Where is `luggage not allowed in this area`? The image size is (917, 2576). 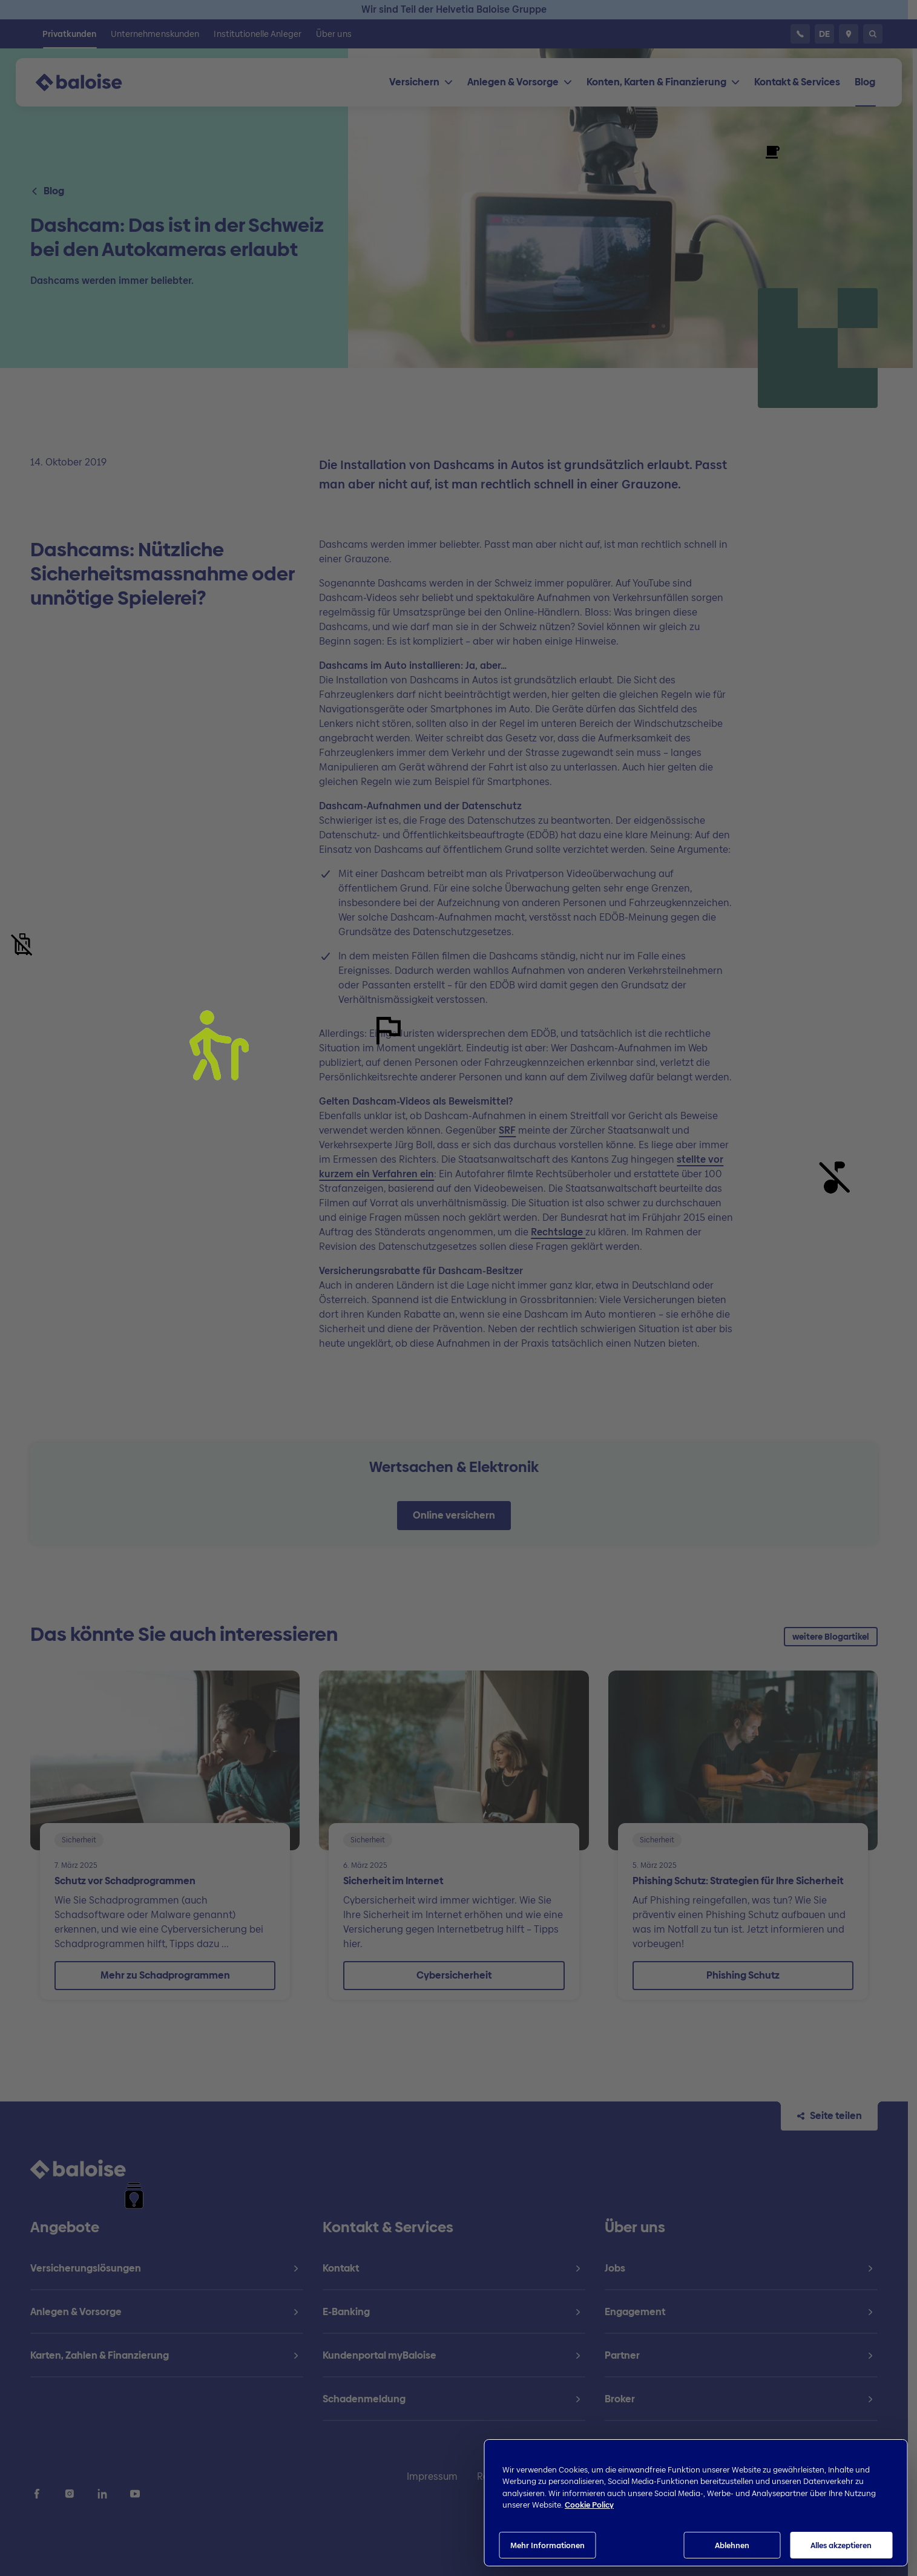
luggage not allowed in this area is located at coordinates (22, 944).